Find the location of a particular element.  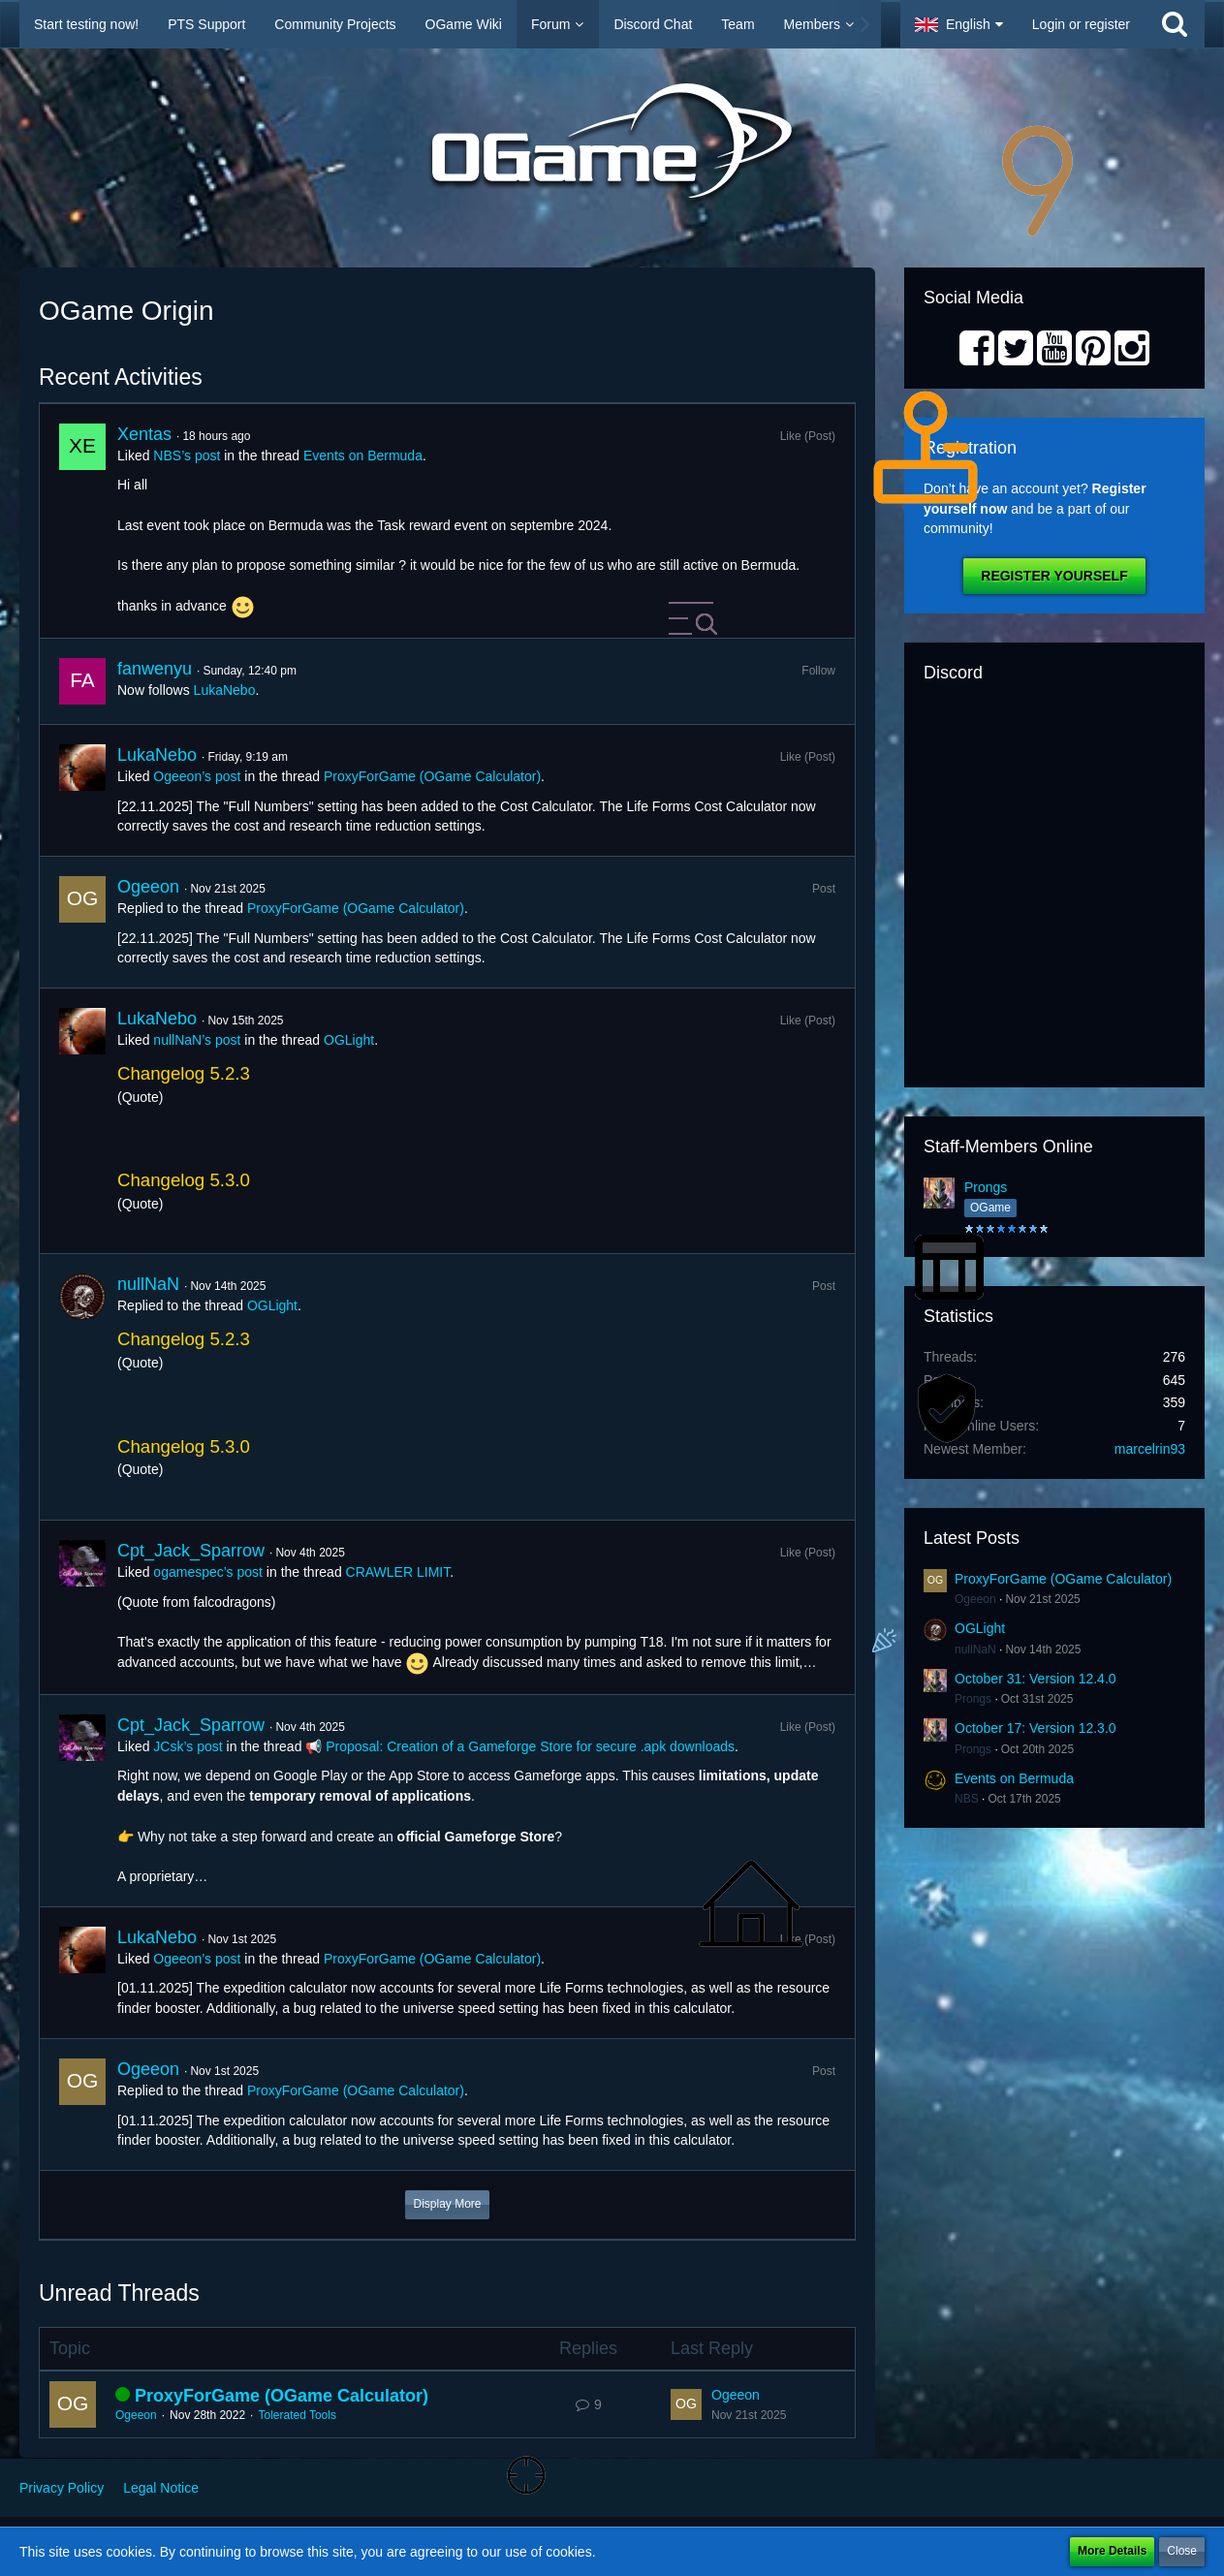

celebrate a completed milestone or achievement is located at coordinates (883, 1642).